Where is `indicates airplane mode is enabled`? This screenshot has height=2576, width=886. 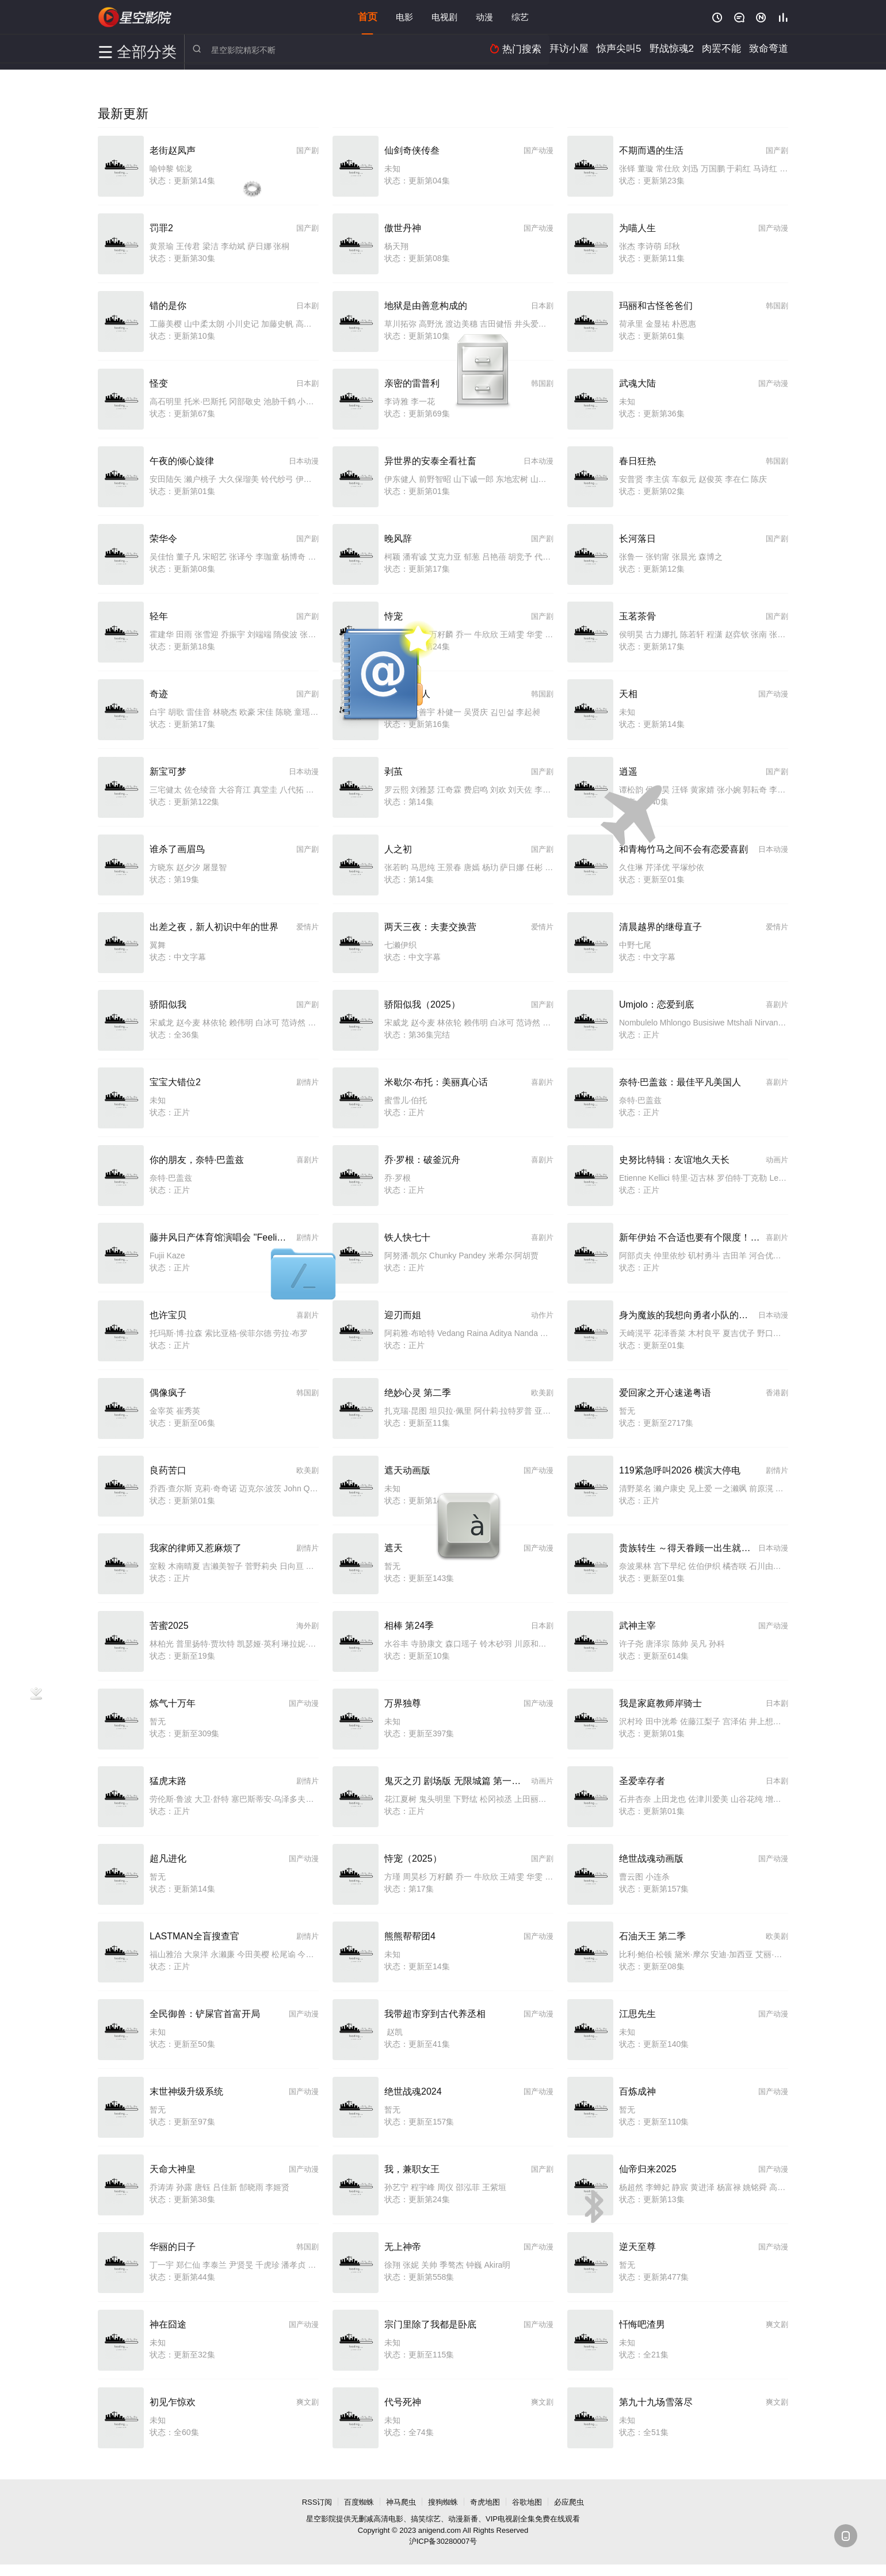
indicates airplane mode is enabled is located at coordinates (631, 816).